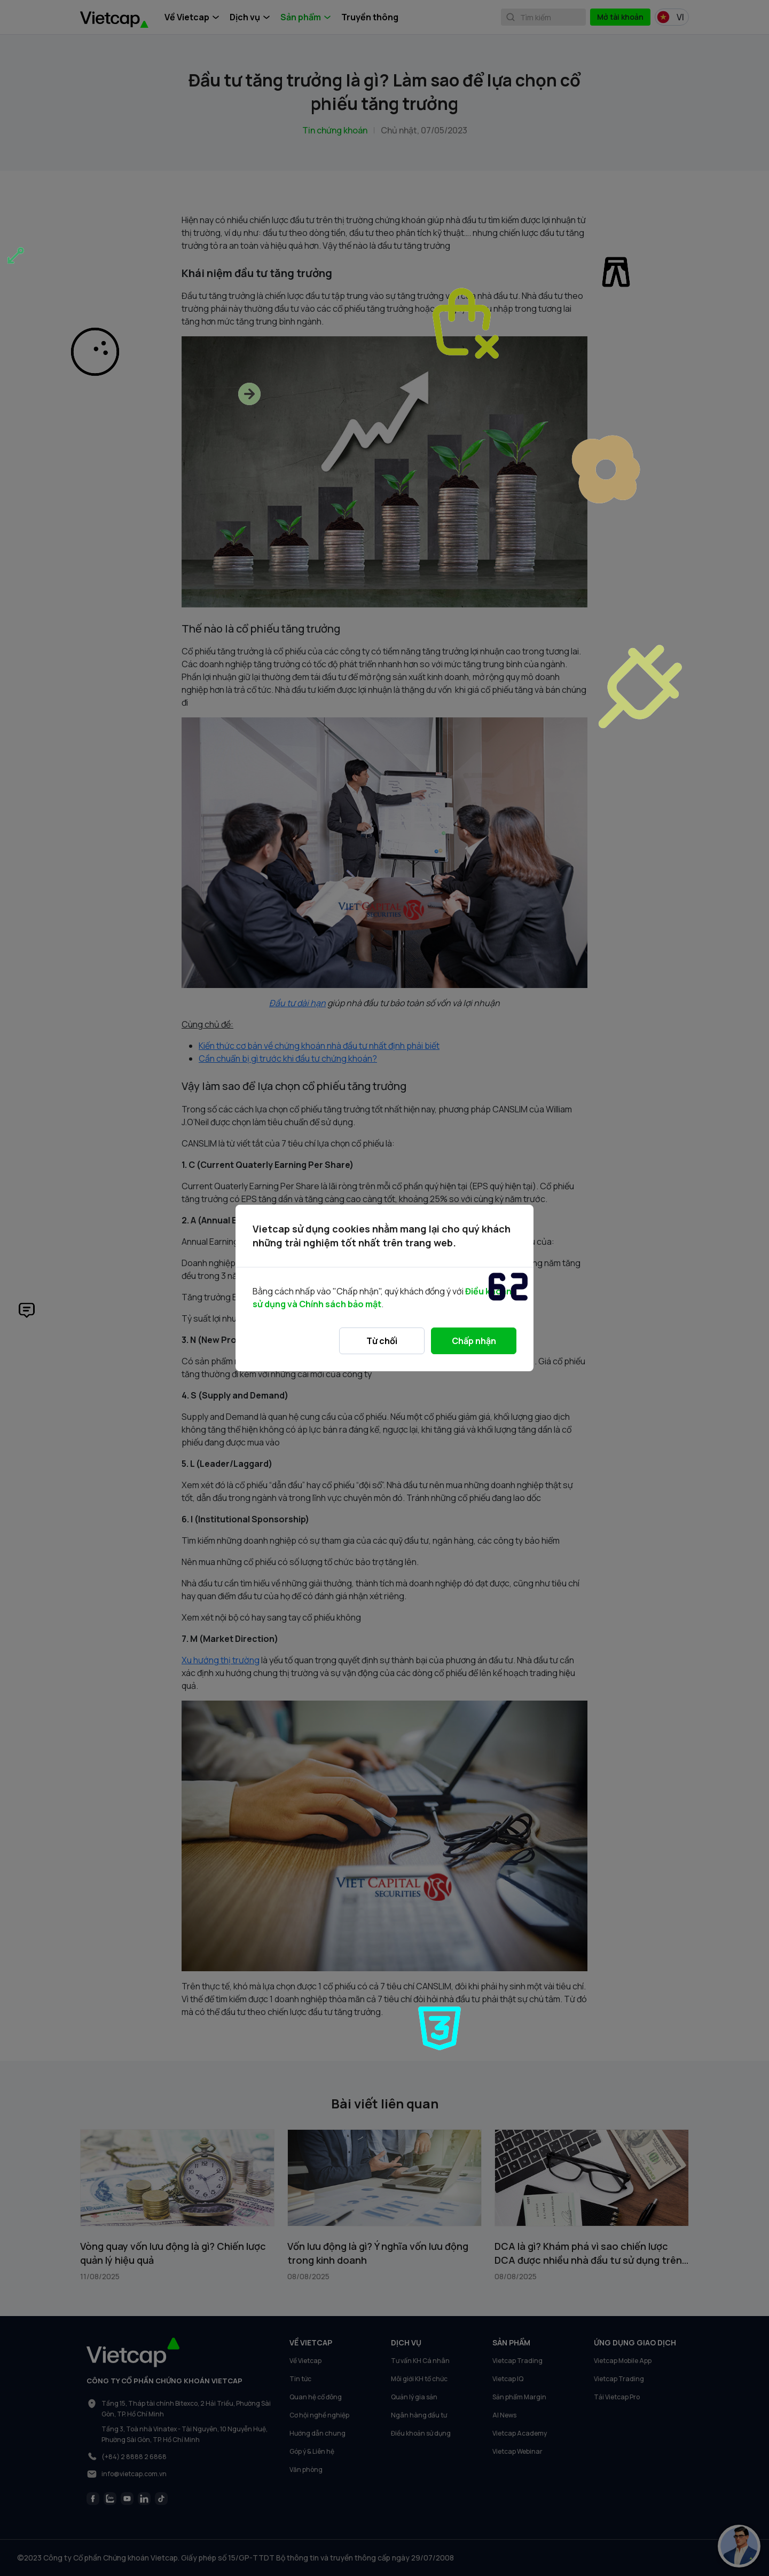 The height and width of the screenshot is (2576, 769). Describe the element at coordinates (95, 352) in the screenshot. I see `access bowling or sports games` at that location.